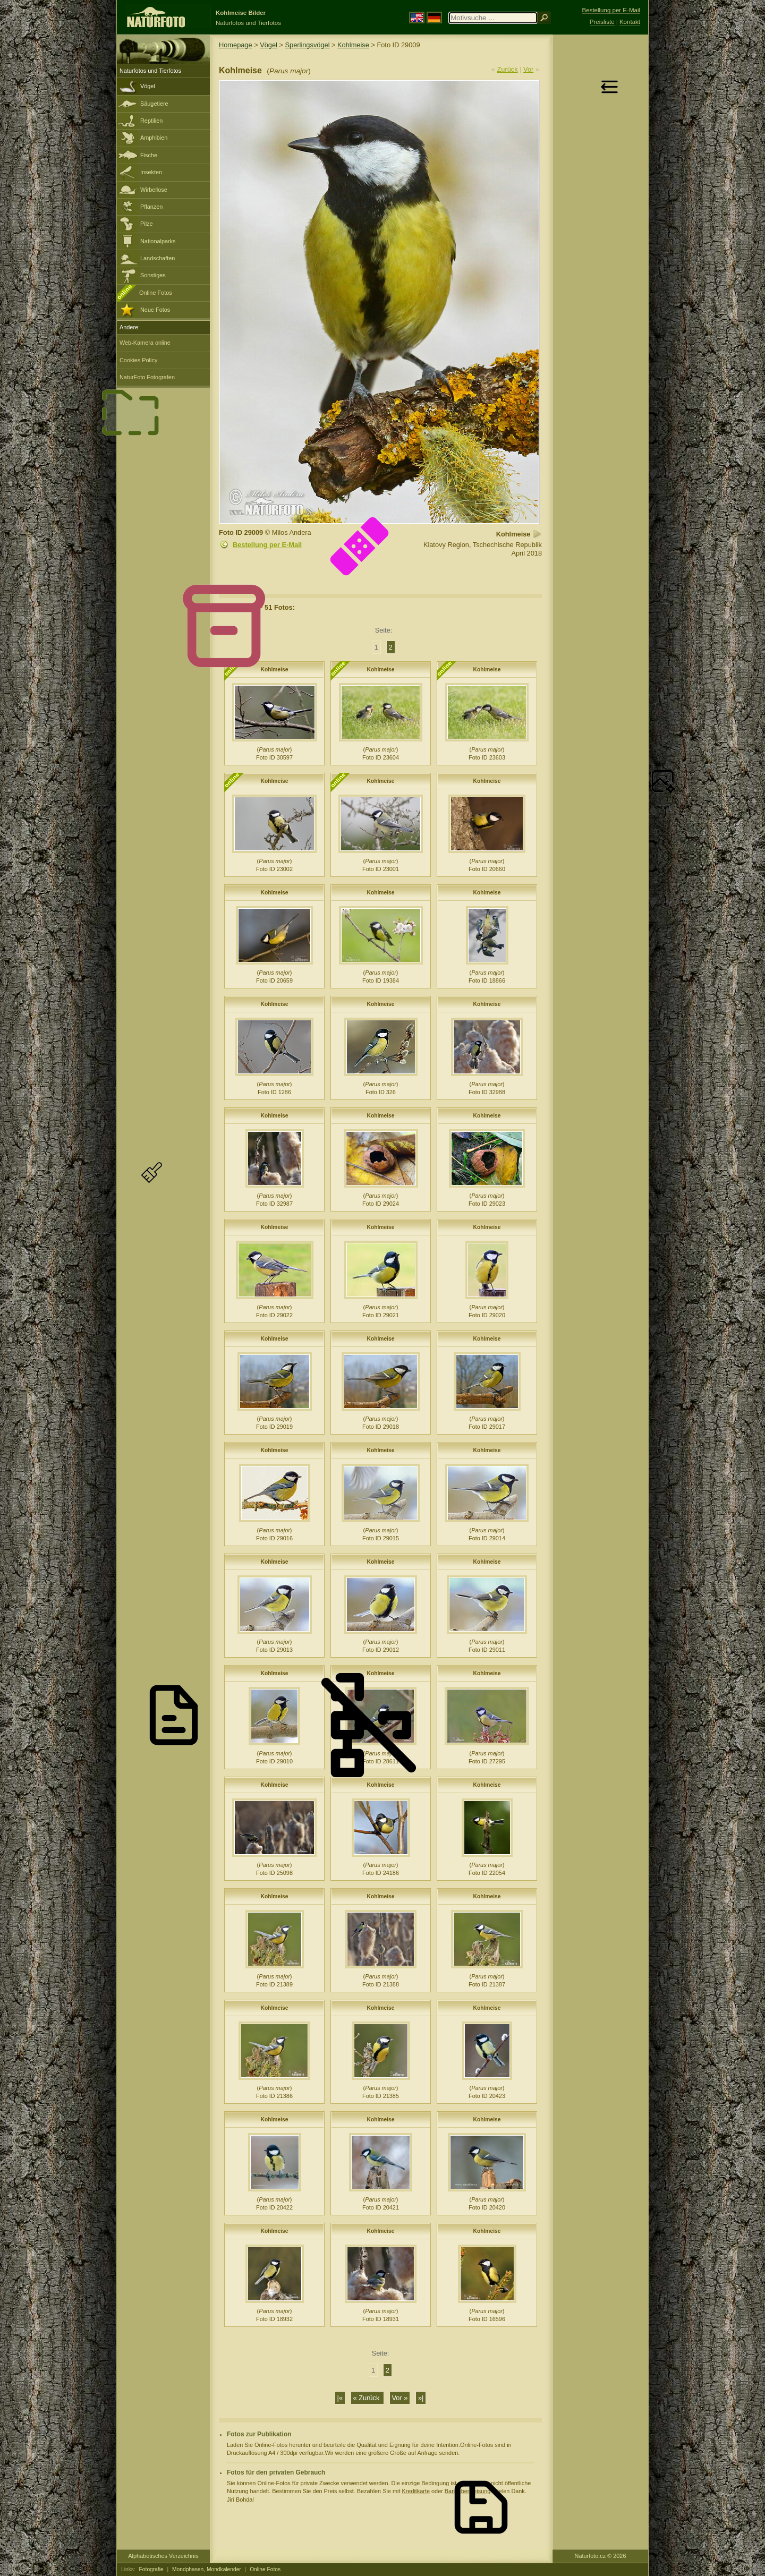  What do you see at coordinates (152, 1172) in the screenshot?
I see `access painting or drawing tools` at bounding box center [152, 1172].